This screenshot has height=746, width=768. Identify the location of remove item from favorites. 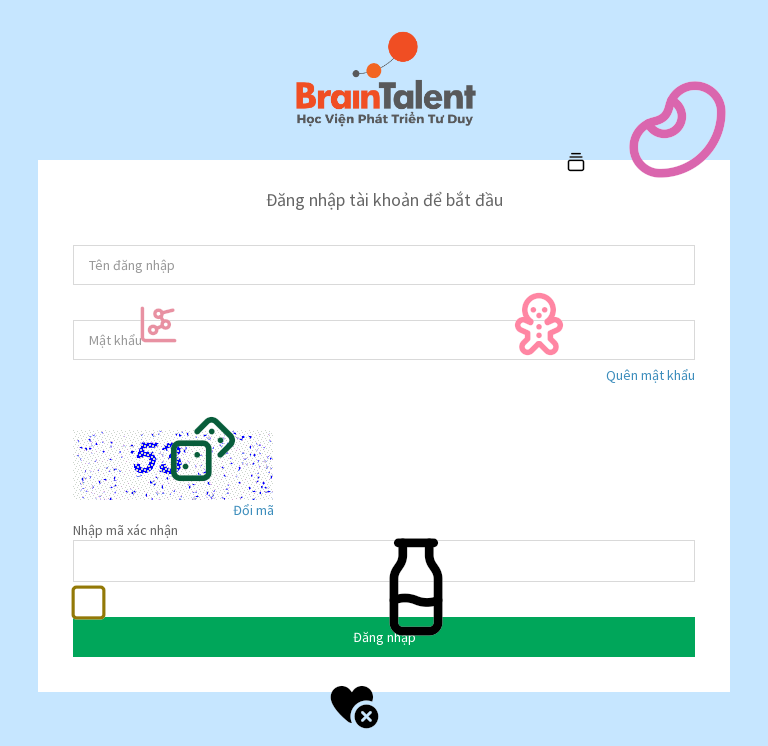
(354, 704).